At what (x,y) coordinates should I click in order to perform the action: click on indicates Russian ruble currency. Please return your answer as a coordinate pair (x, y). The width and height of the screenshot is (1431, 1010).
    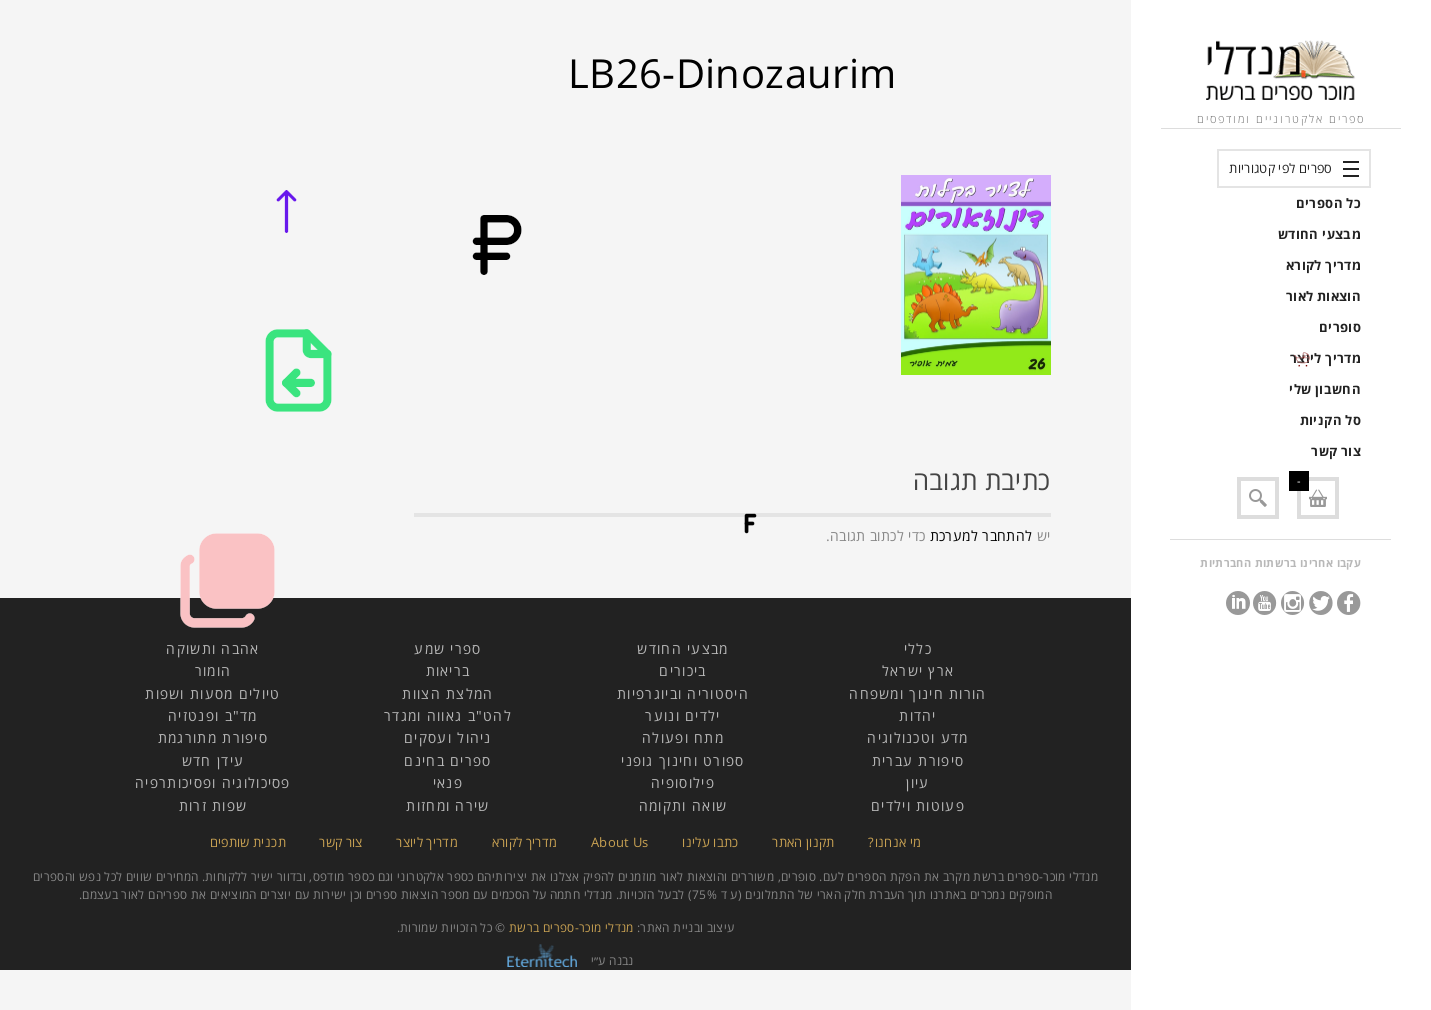
    Looking at the image, I should click on (499, 245).